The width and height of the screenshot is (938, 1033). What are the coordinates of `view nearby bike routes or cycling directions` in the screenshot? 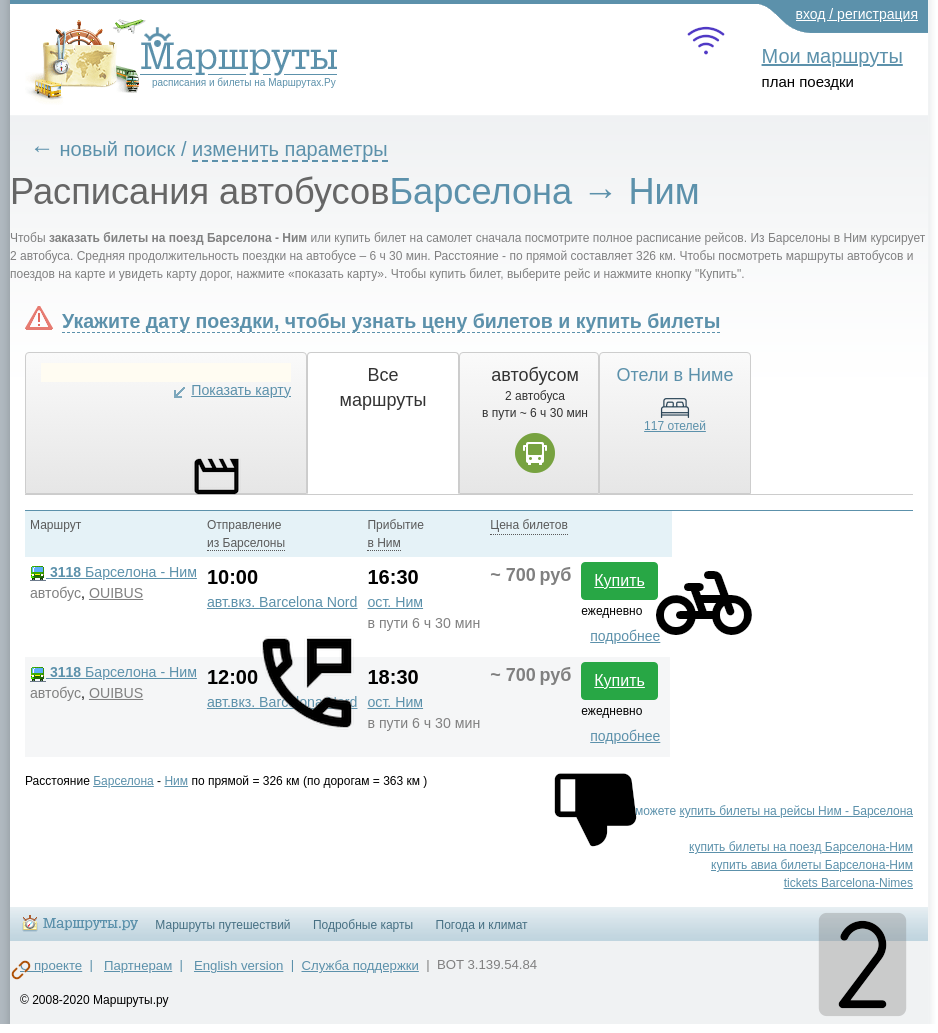 It's located at (704, 603).